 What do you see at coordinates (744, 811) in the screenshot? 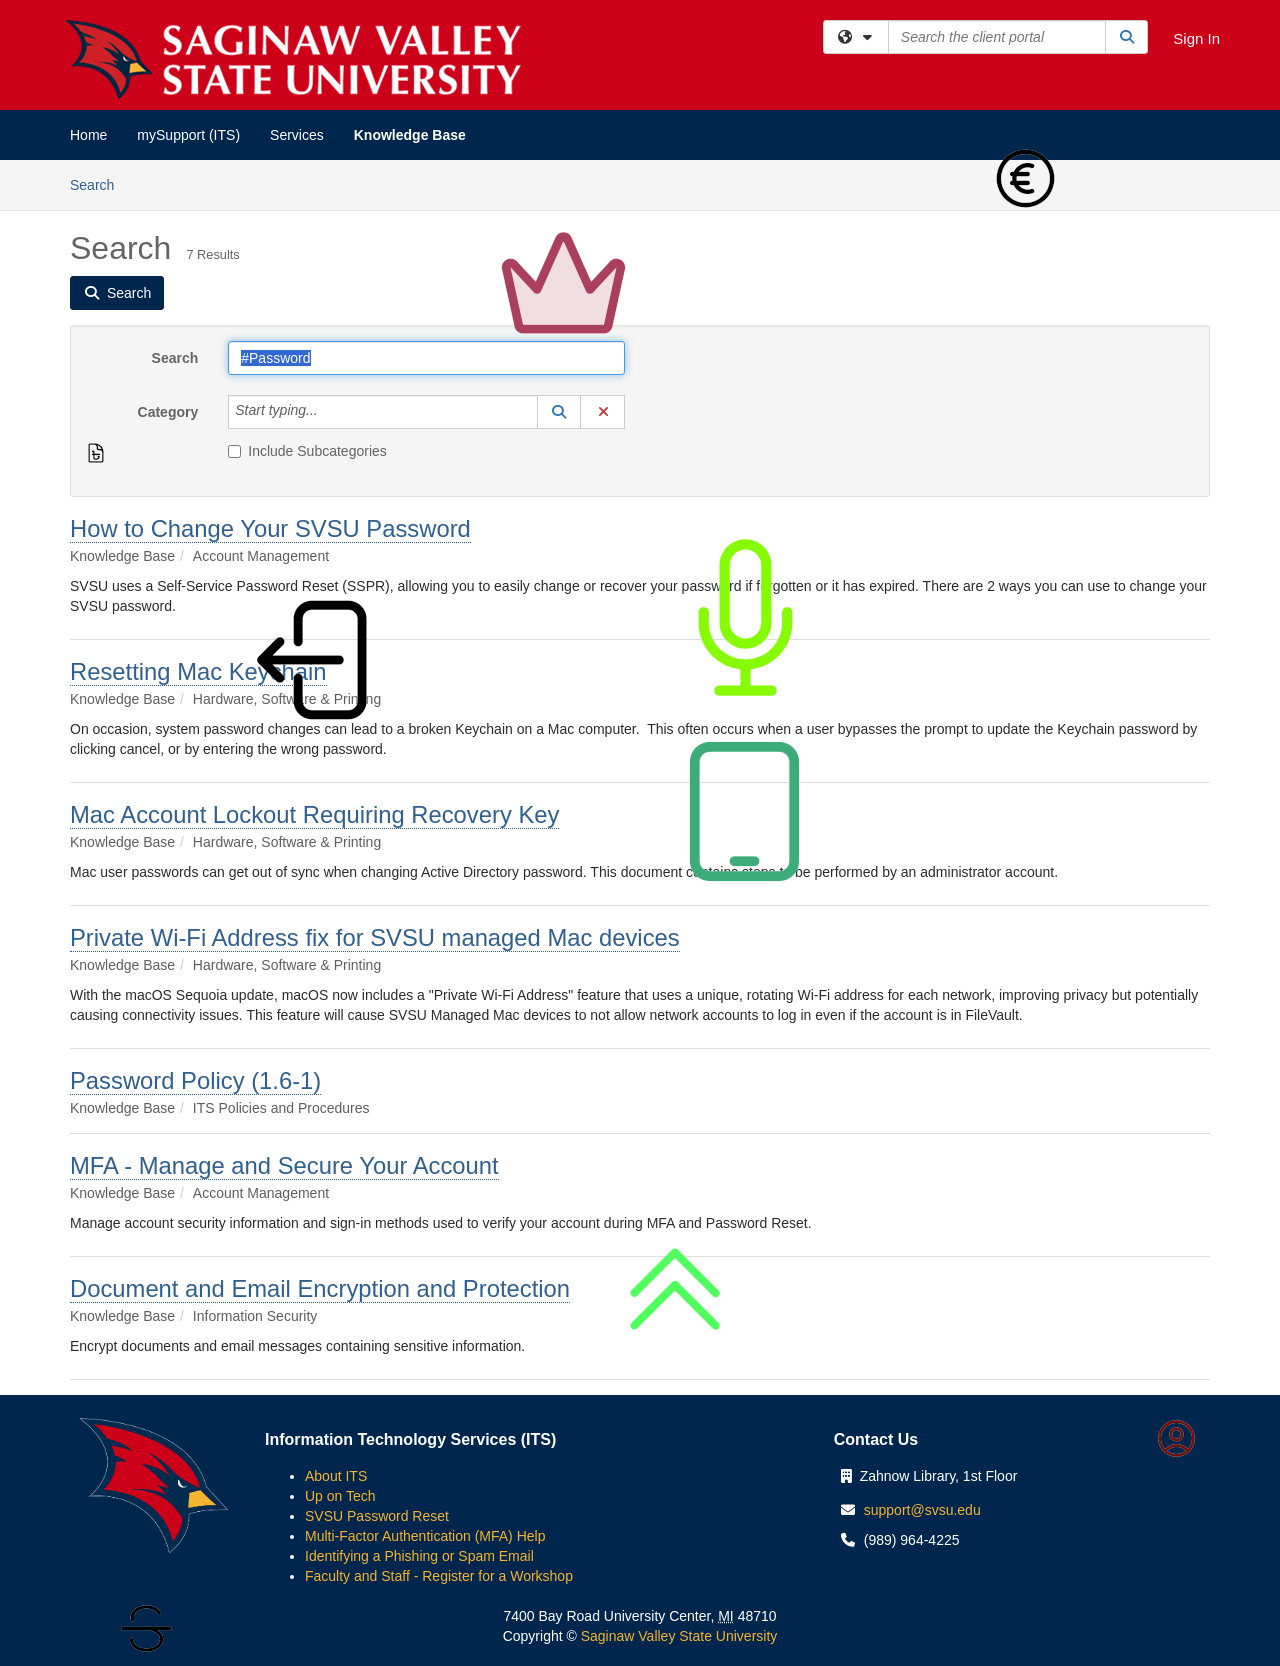
I see `view on tablet device` at bounding box center [744, 811].